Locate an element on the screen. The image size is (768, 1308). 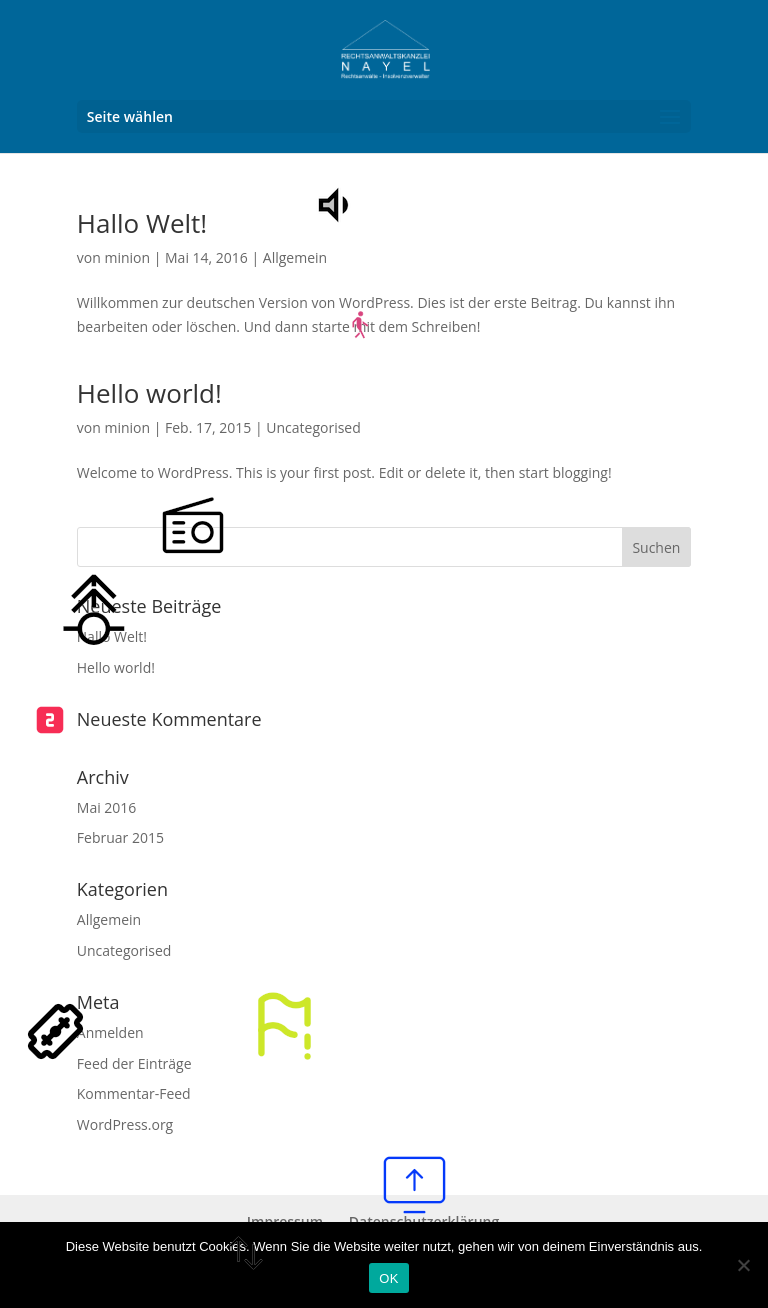
cutting or trimming tool is located at coordinates (55, 1031).